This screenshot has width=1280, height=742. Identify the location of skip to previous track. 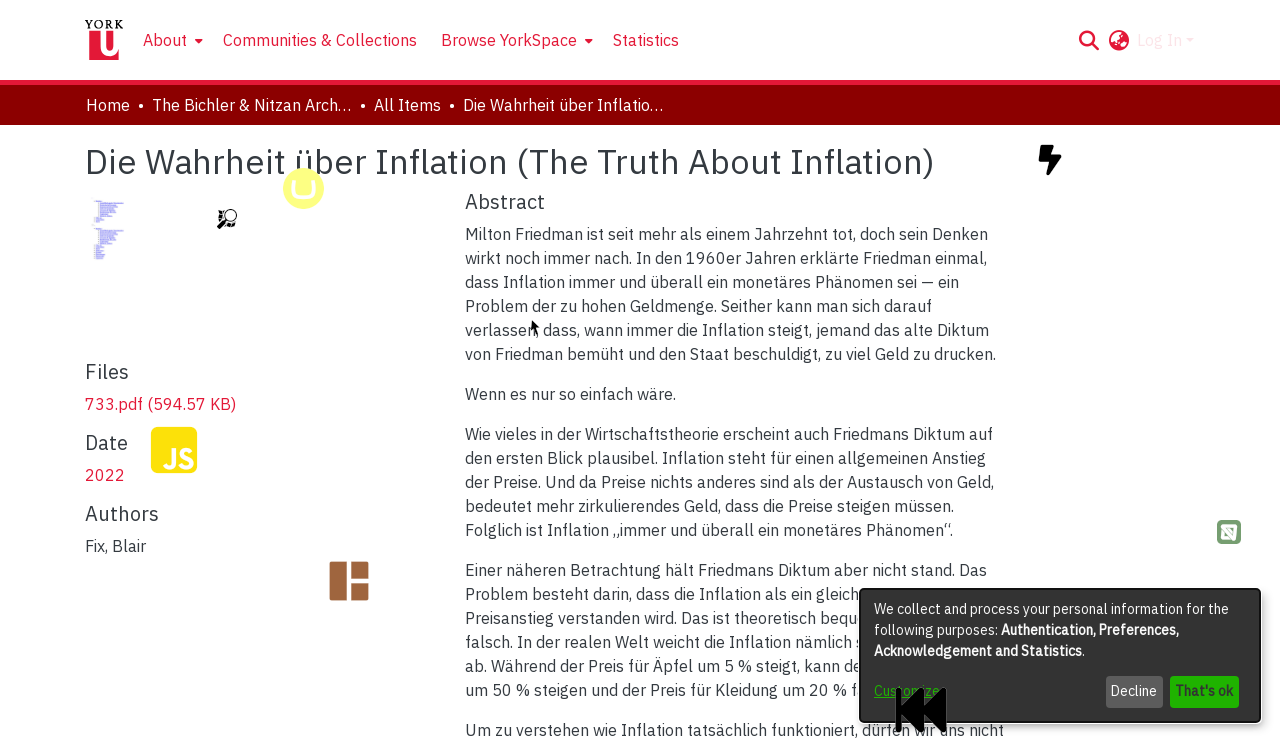
(921, 710).